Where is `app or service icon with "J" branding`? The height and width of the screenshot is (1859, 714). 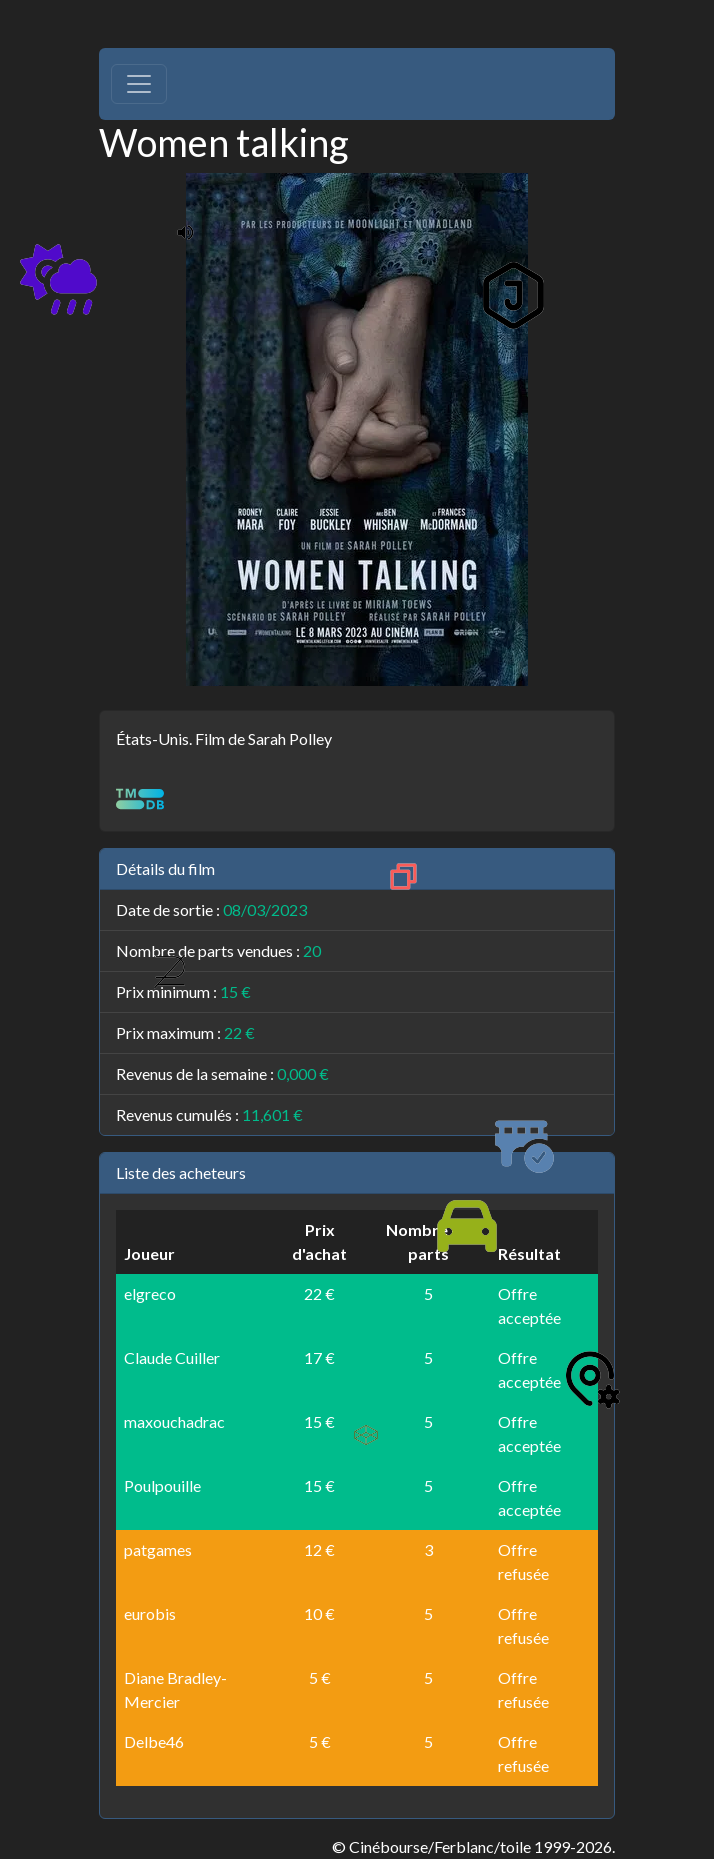 app or service icon with "J" branding is located at coordinates (513, 295).